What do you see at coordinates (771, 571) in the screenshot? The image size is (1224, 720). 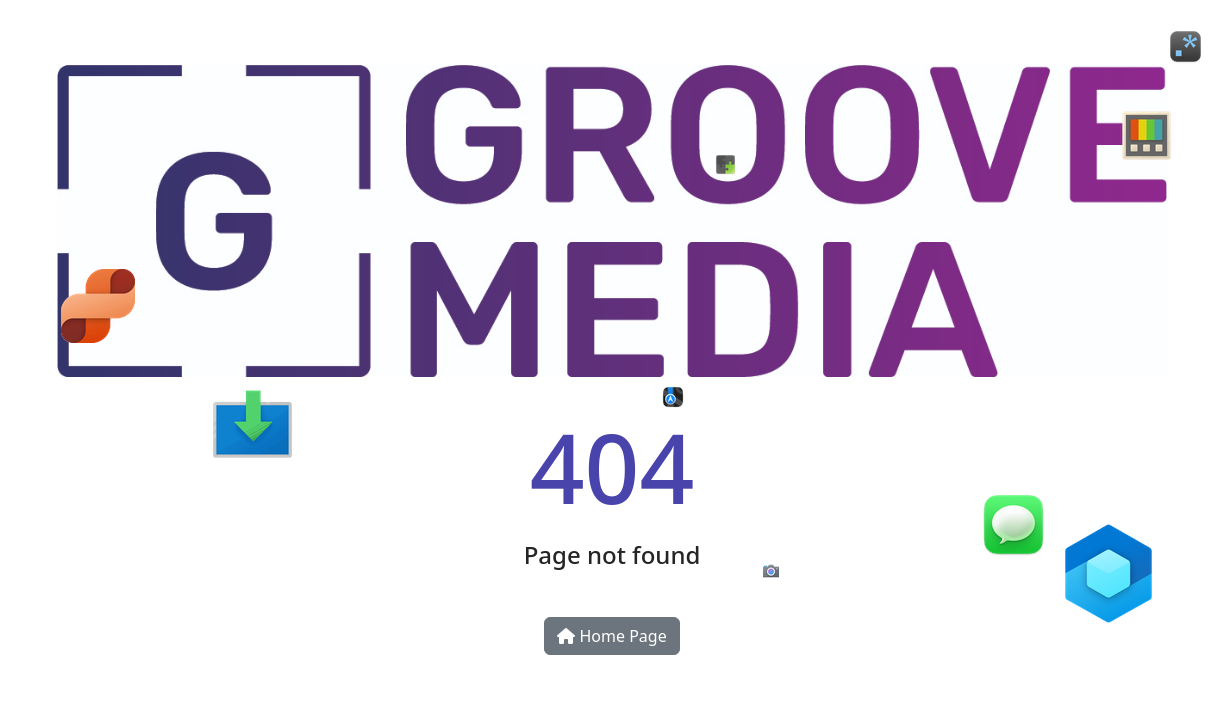 I see `open the camera app` at bounding box center [771, 571].